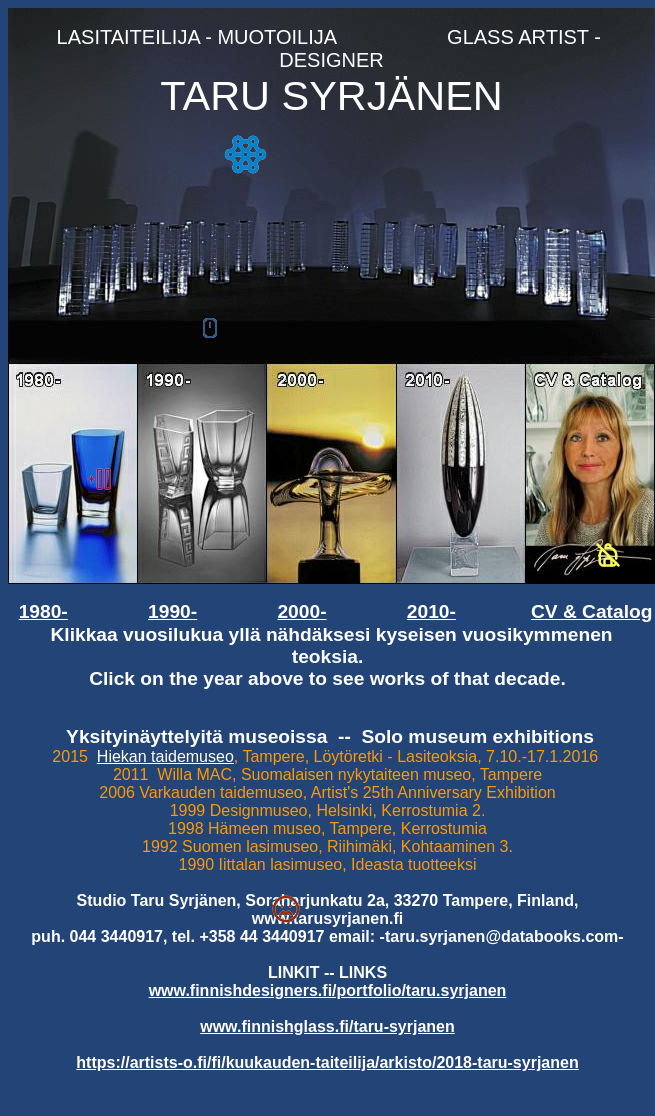  I want to click on indicates user is feeling anxious or nervous, so click(286, 909).